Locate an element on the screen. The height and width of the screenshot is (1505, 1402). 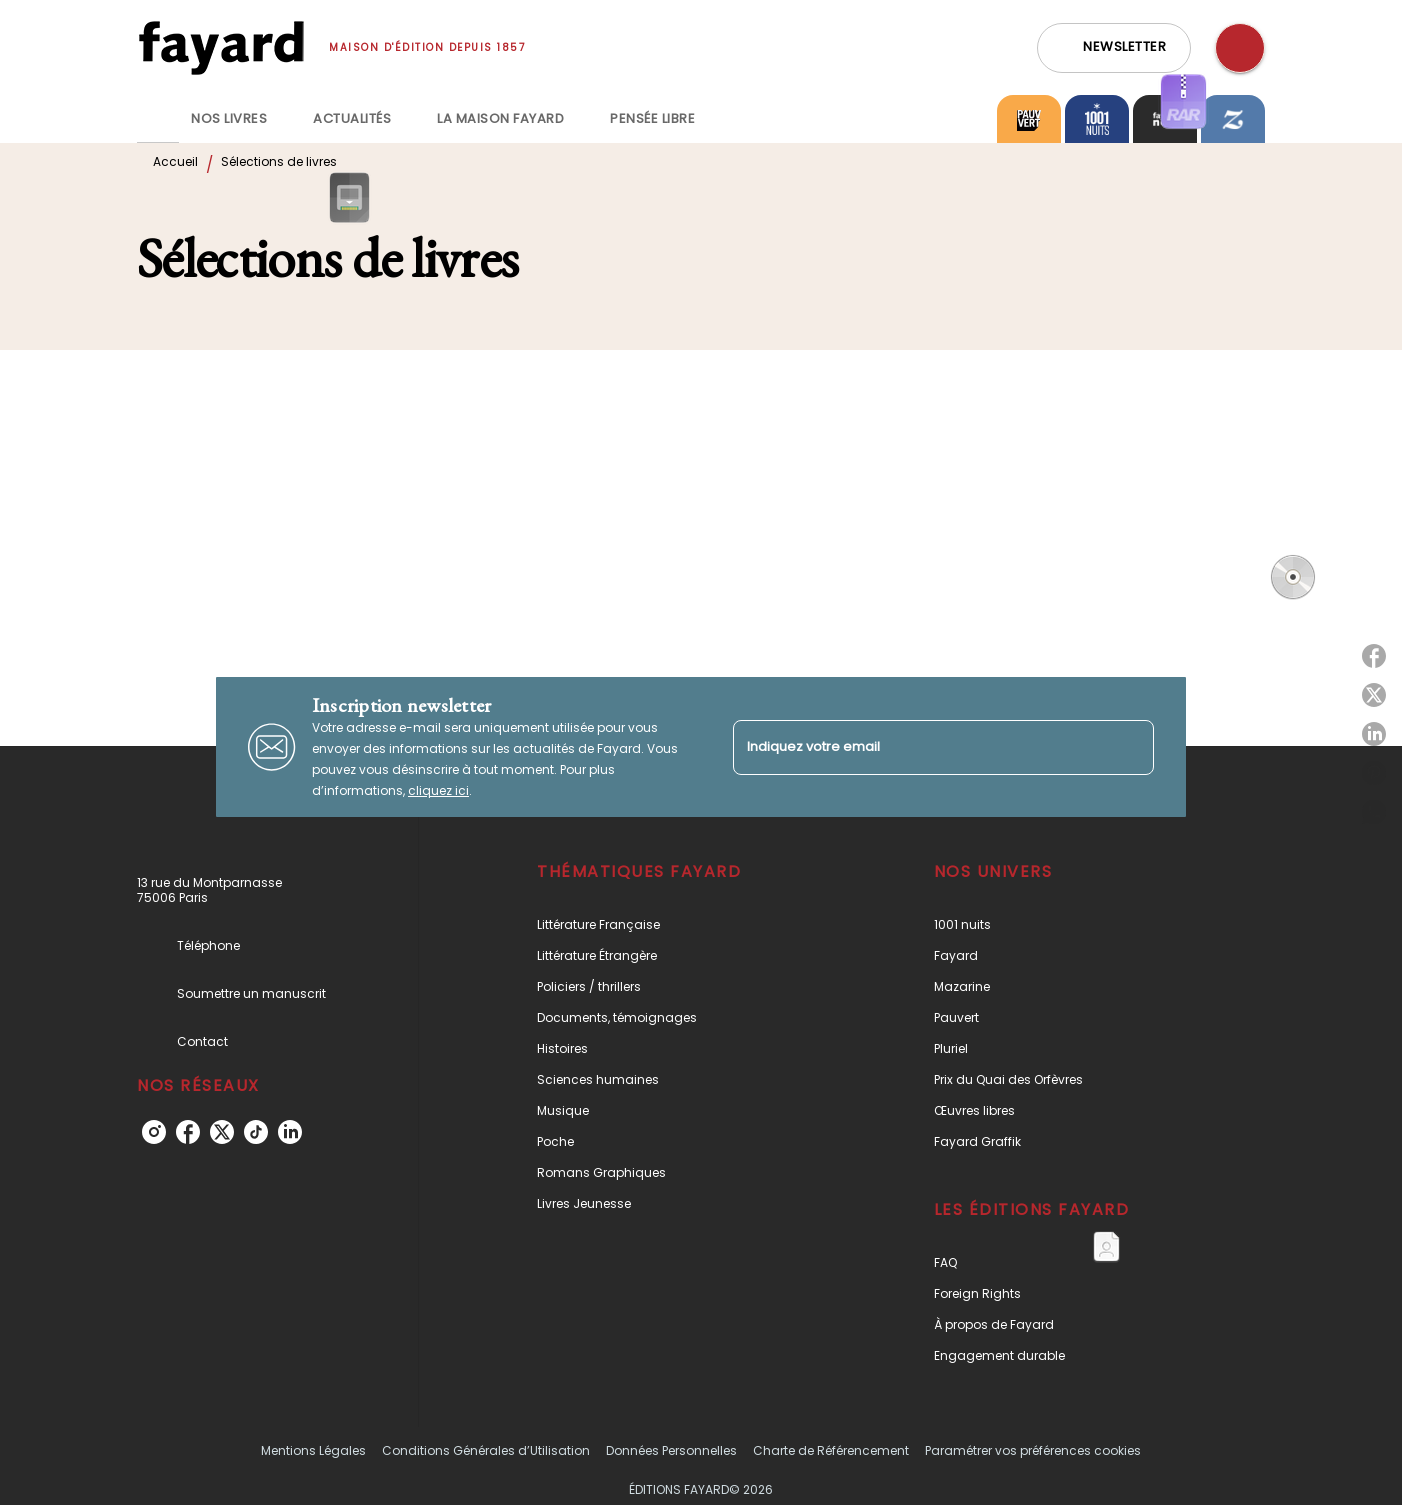
access CD/DVD drive contents is located at coordinates (1293, 577).